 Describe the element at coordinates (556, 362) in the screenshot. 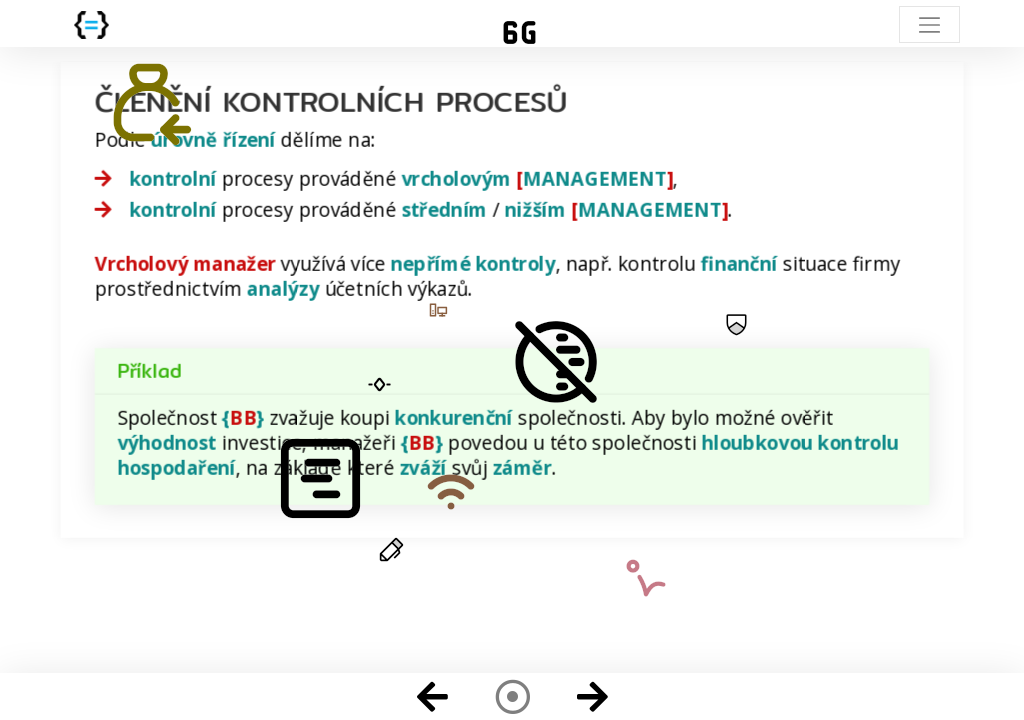

I see `disable shadow effects` at that location.